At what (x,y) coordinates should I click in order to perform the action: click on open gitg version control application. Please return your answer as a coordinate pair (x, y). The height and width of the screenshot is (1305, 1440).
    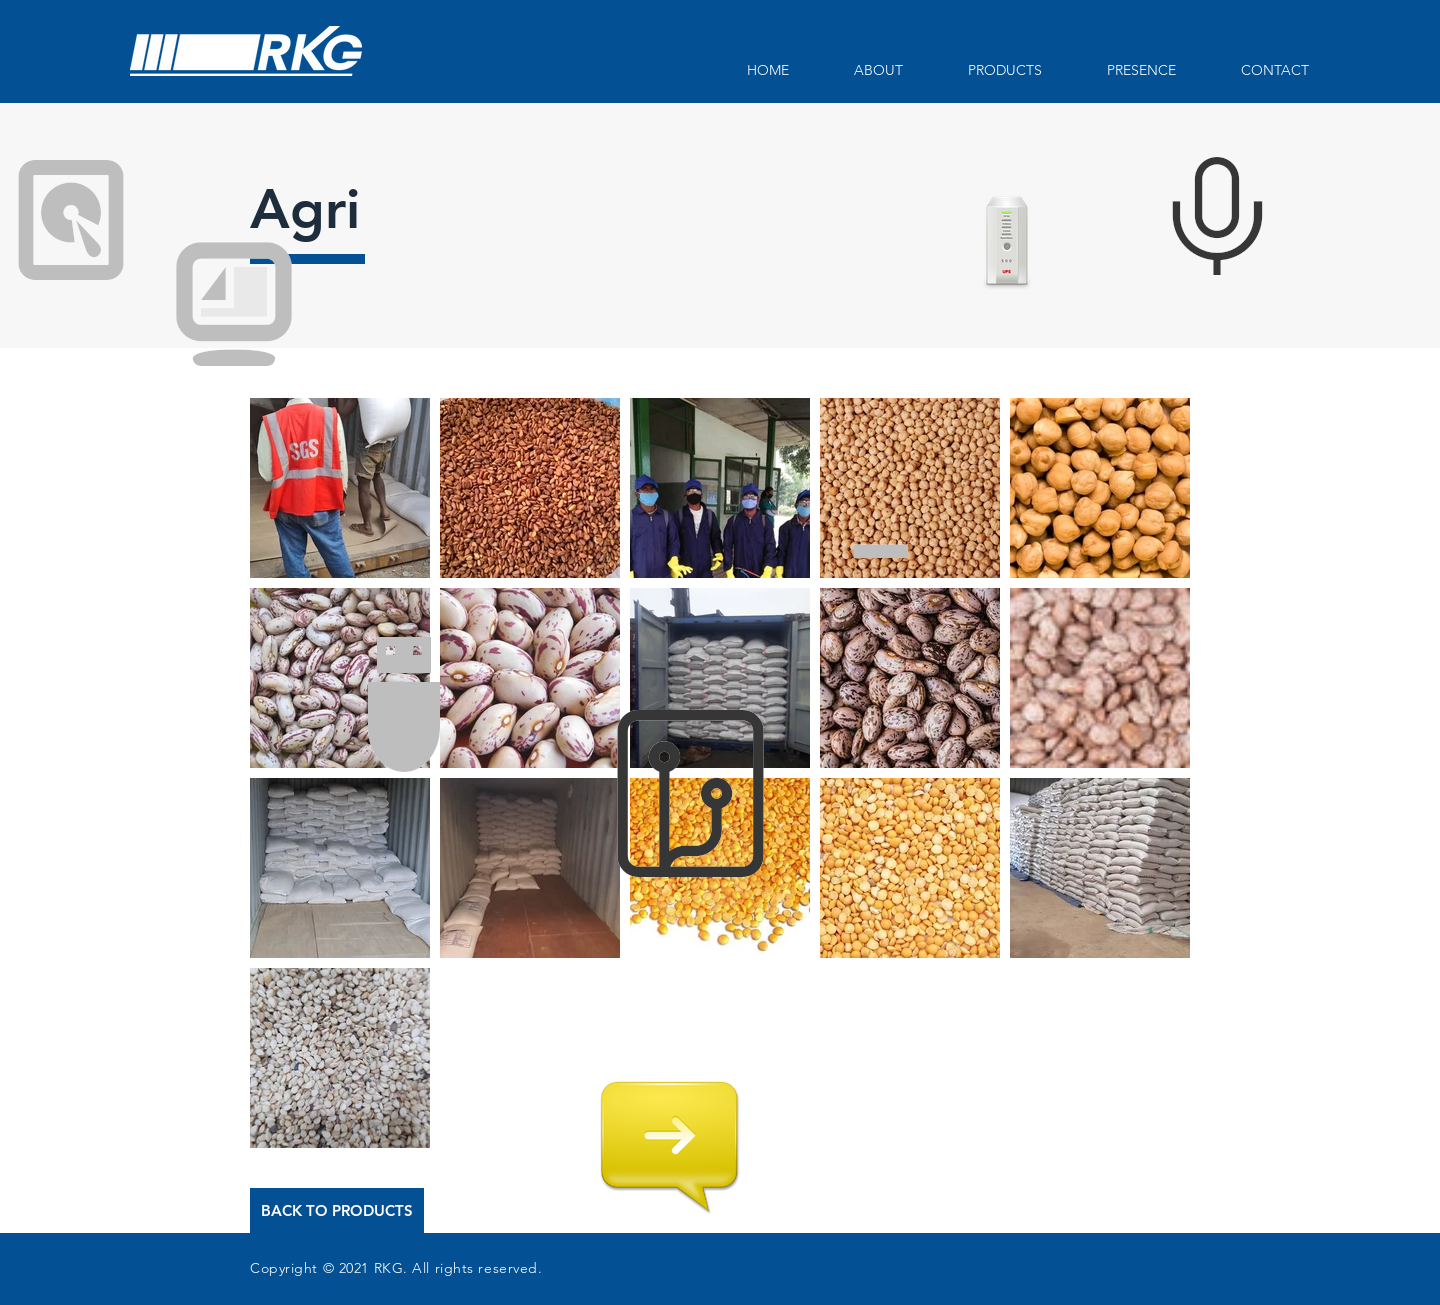
    Looking at the image, I should click on (690, 793).